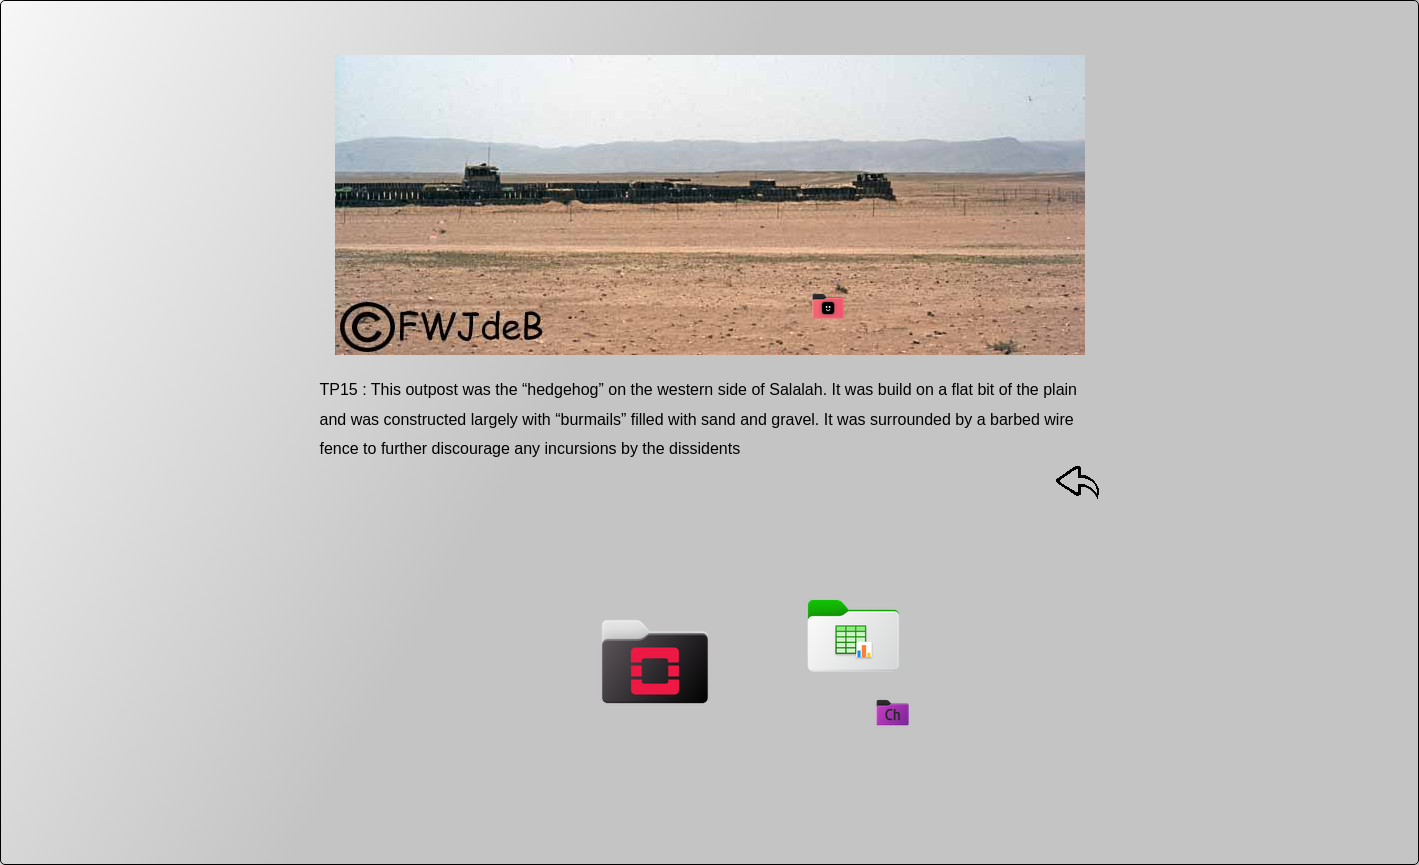 Image resolution: width=1419 pixels, height=865 pixels. I want to click on open adobe character animator project folder, so click(892, 713).